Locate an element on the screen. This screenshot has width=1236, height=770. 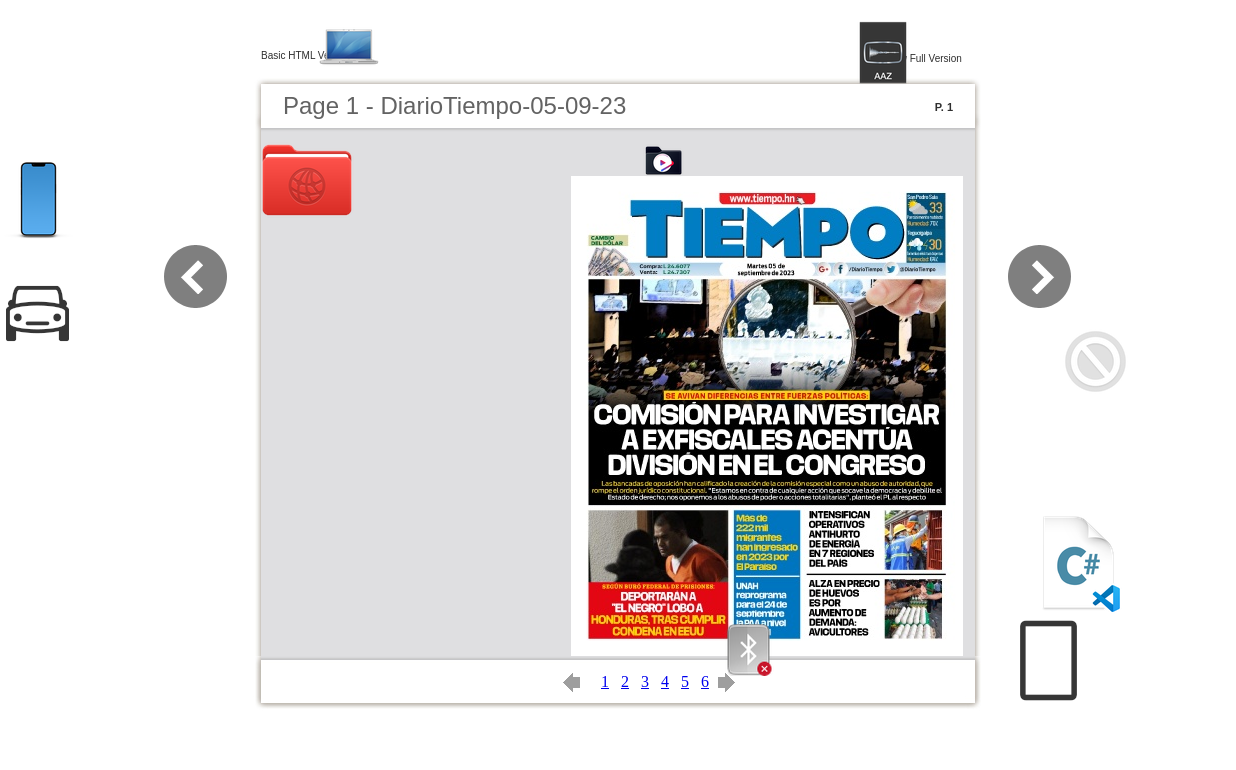
iPhone 13 device icon is located at coordinates (38, 200).